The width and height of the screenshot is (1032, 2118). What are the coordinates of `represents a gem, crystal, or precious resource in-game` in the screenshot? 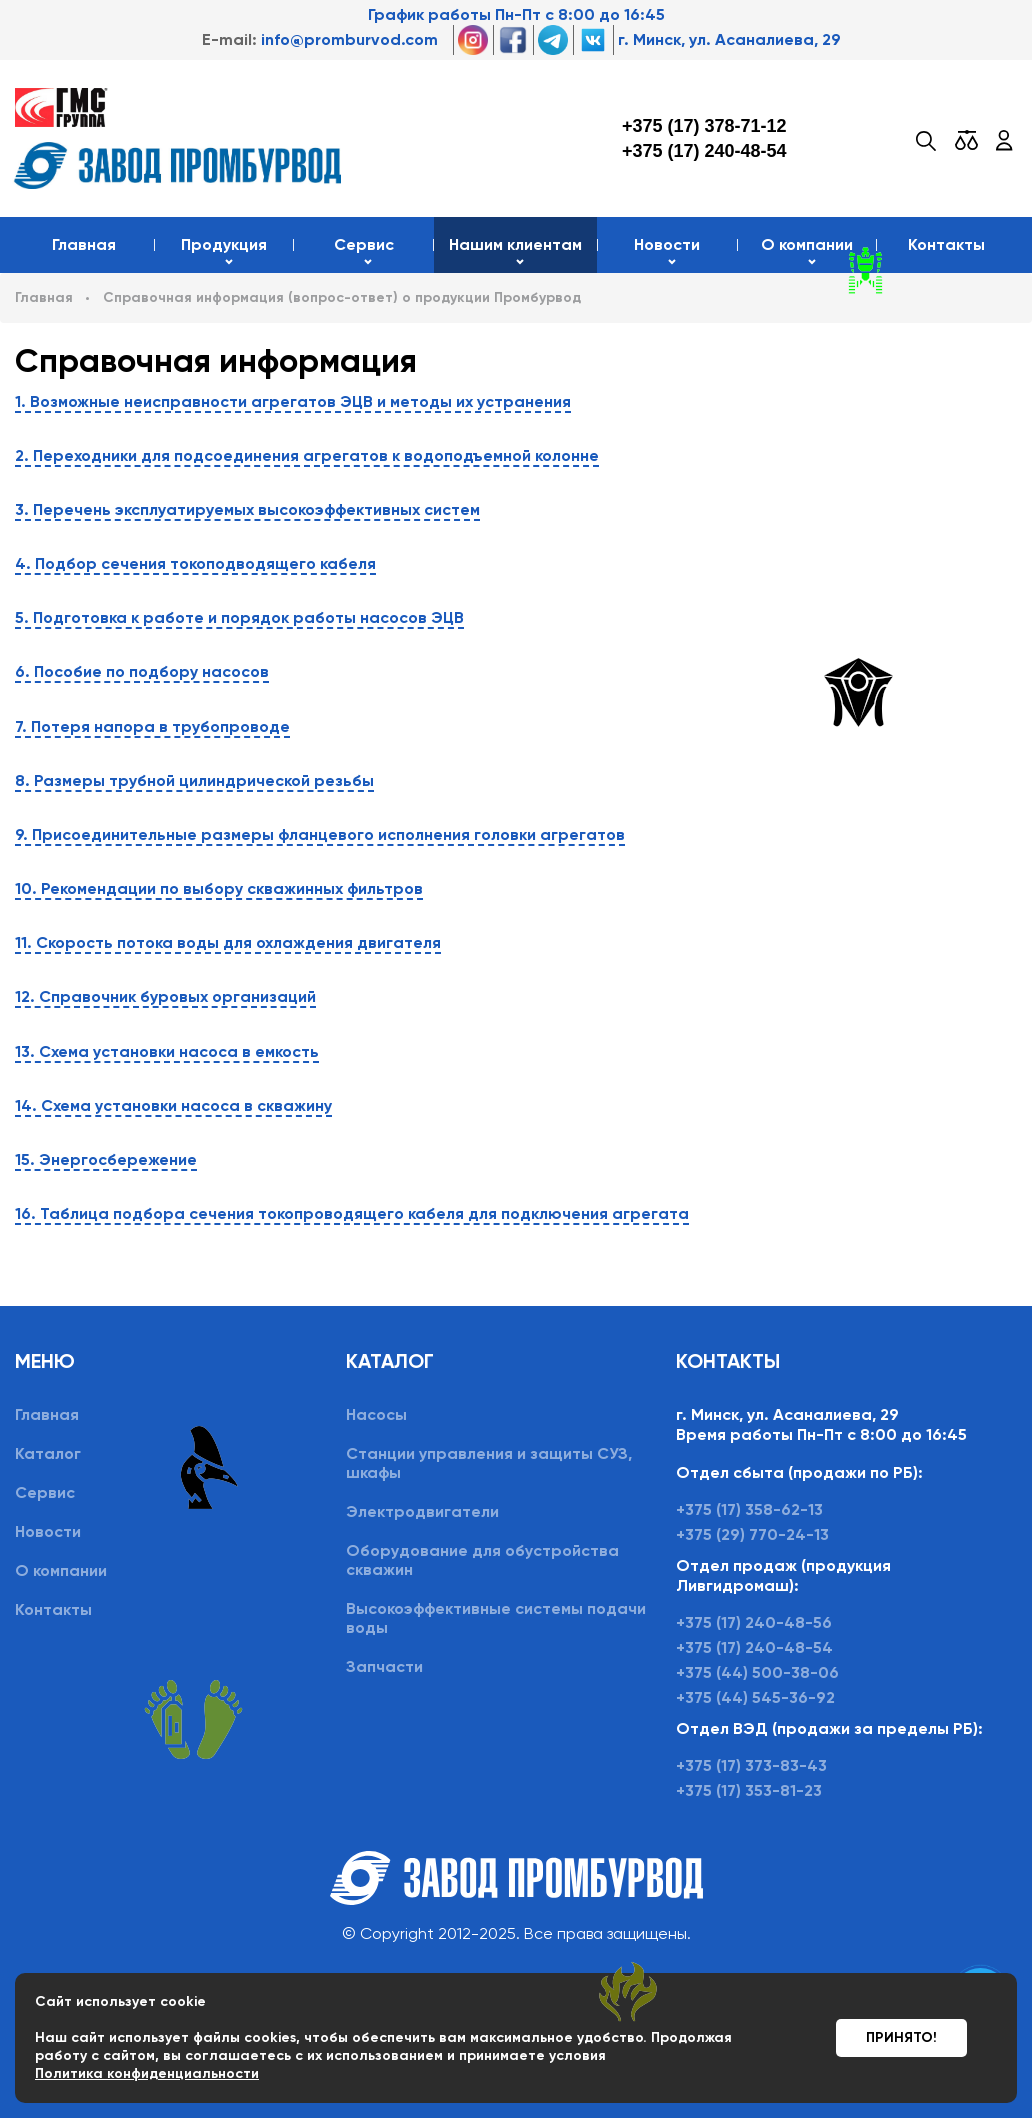 It's located at (858, 692).